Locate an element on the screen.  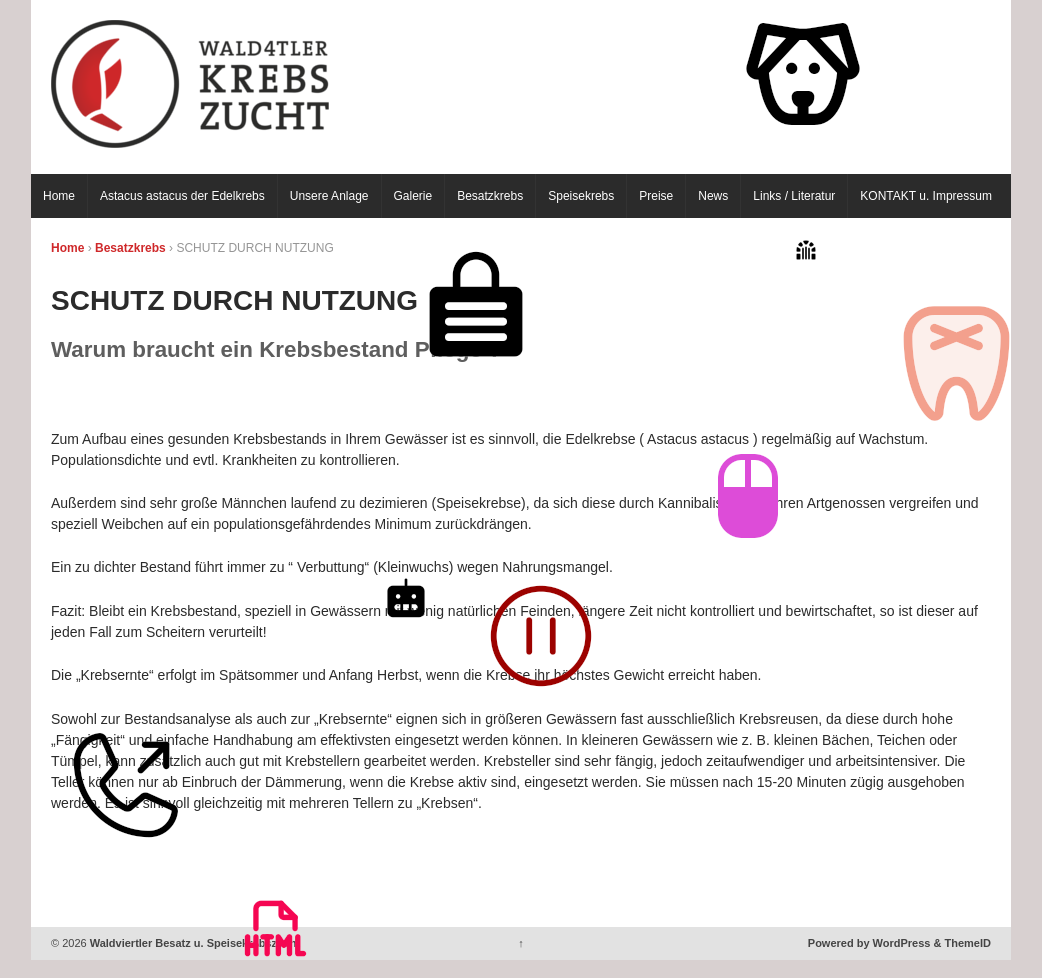
browse pet-related content or services is located at coordinates (803, 74).